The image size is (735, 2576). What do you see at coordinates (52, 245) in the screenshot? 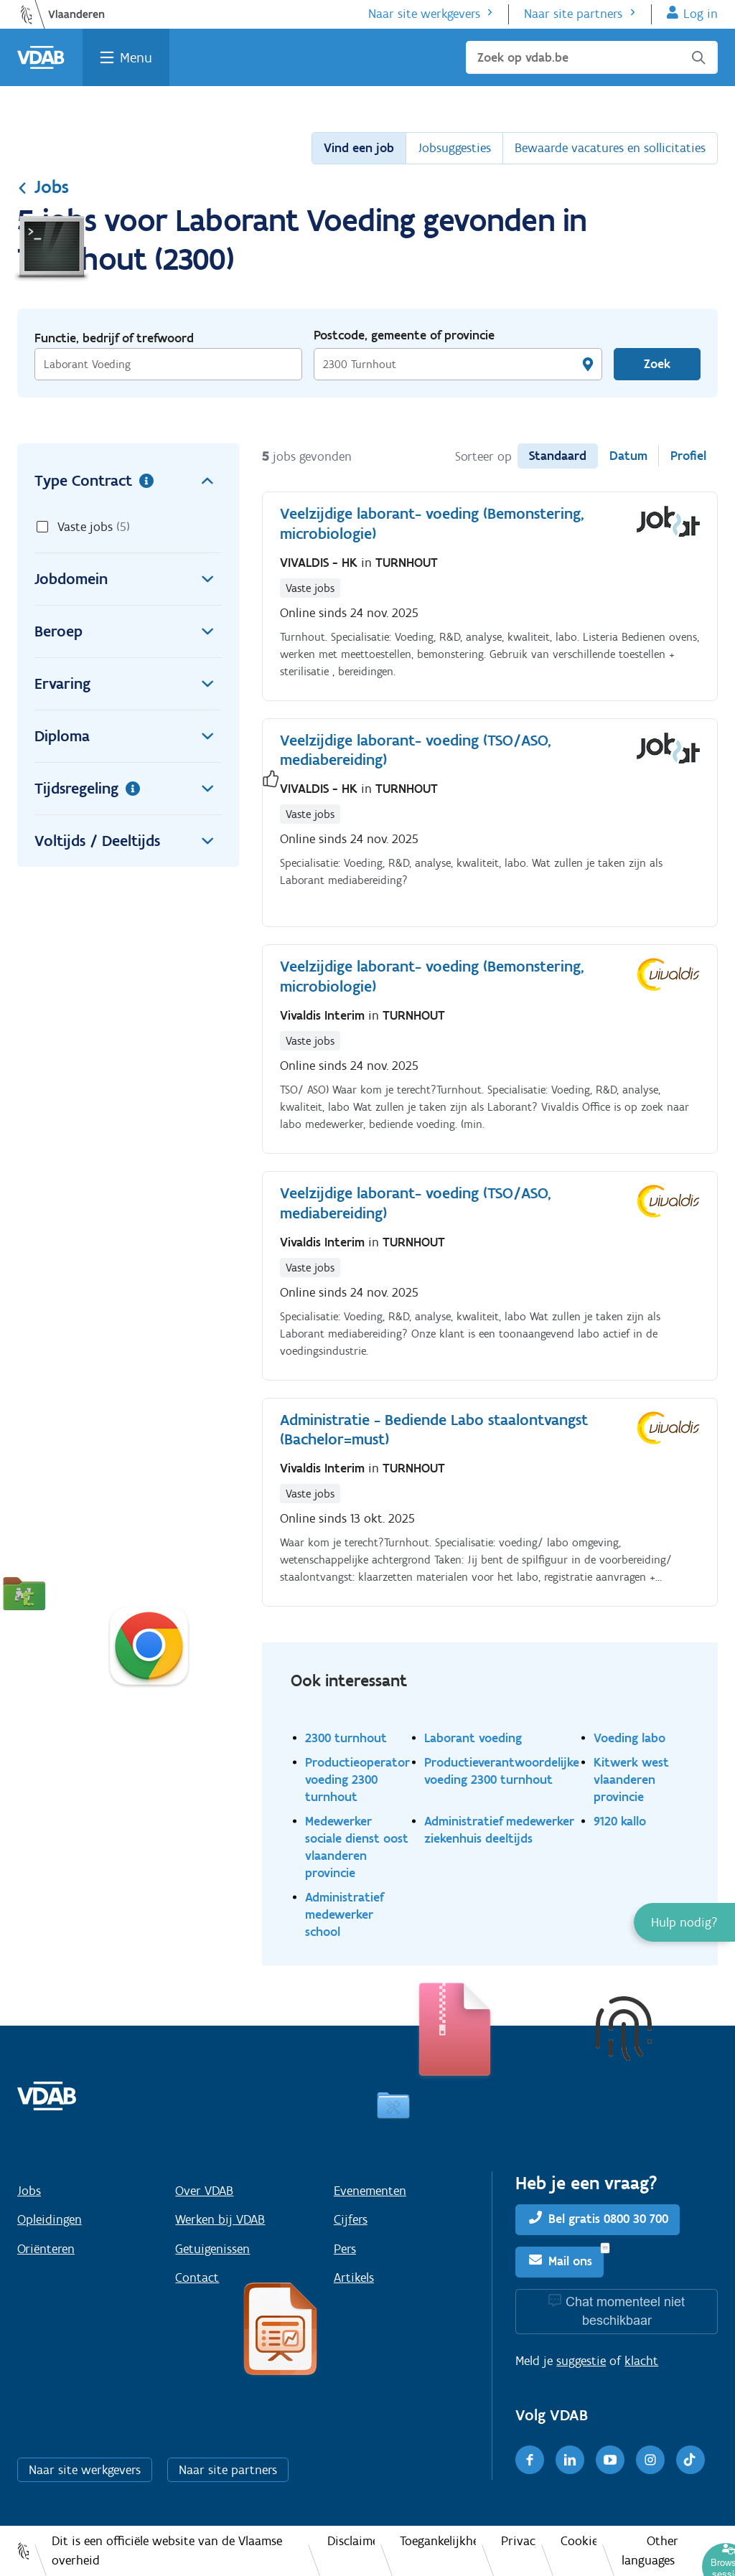
I see `open the terminal application` at bounding box center [52, 245].